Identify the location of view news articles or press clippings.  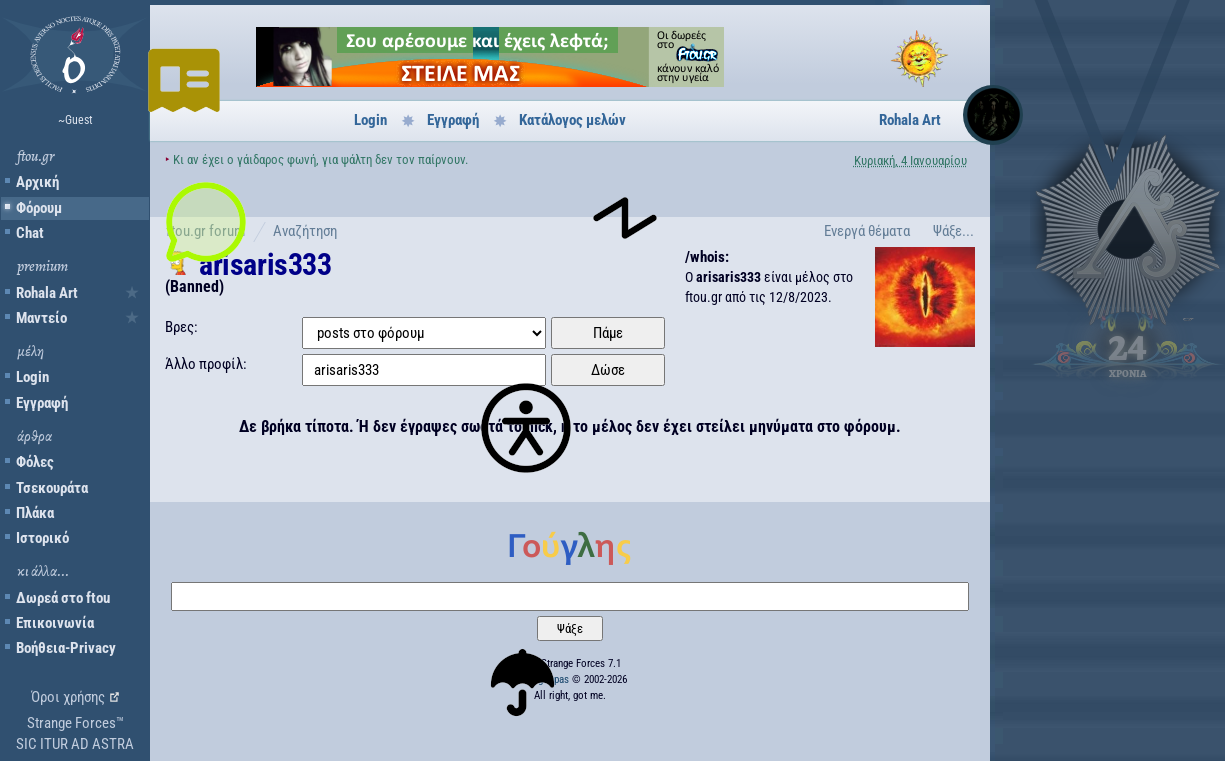
(184, 79).